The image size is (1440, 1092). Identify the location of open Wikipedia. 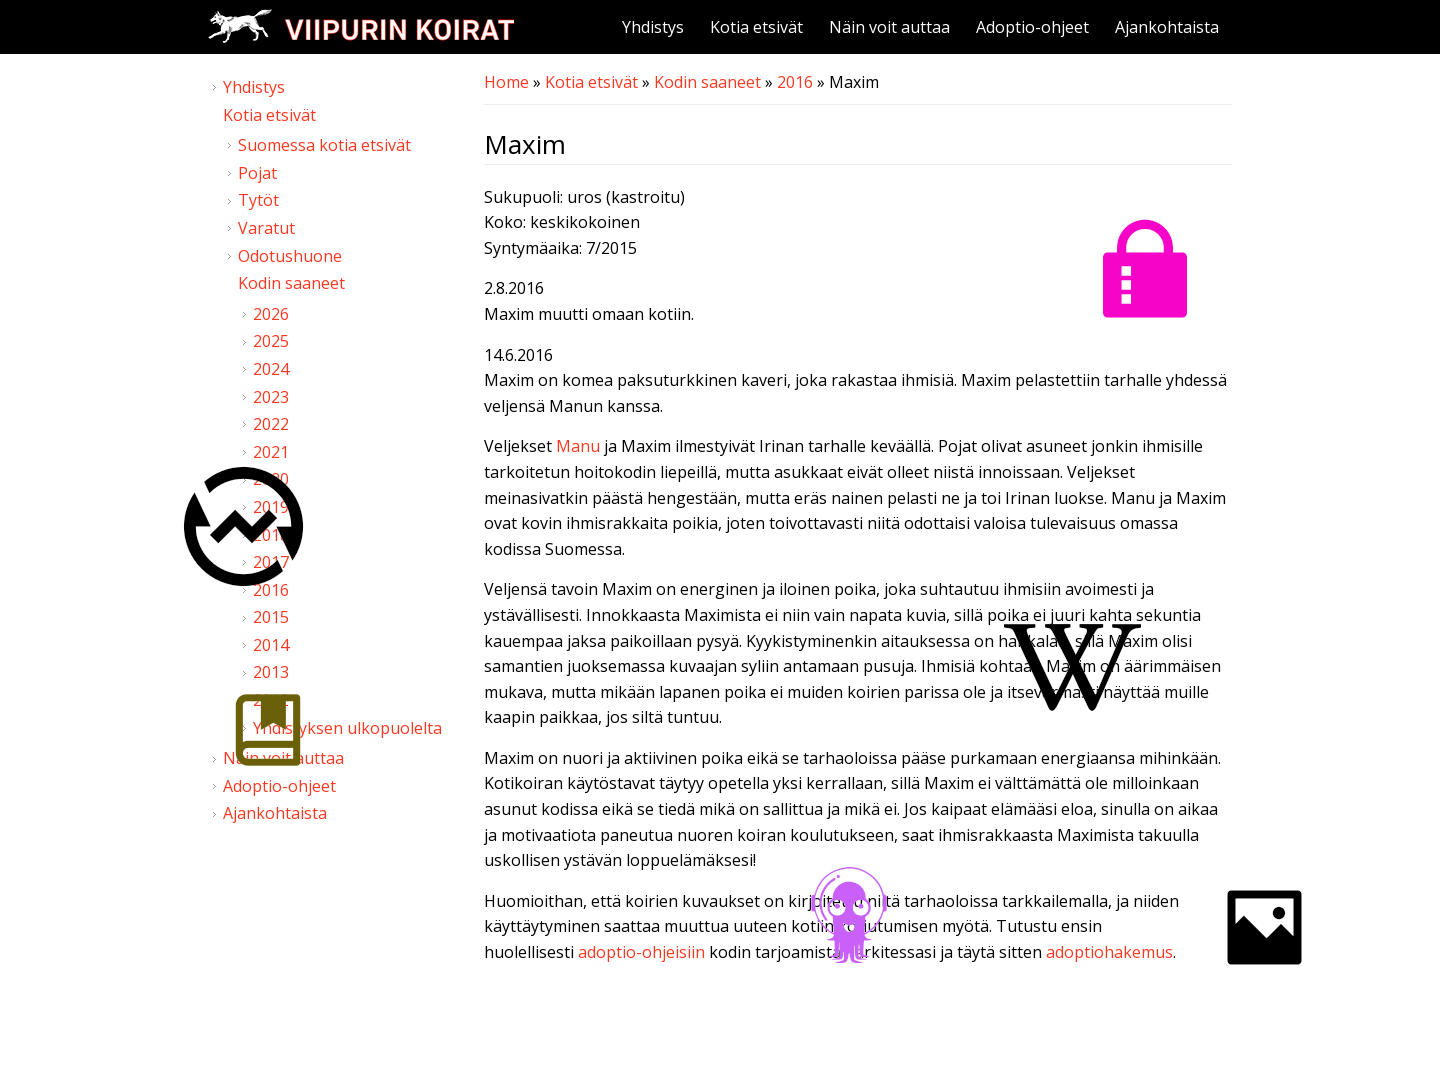
(1072, 667).